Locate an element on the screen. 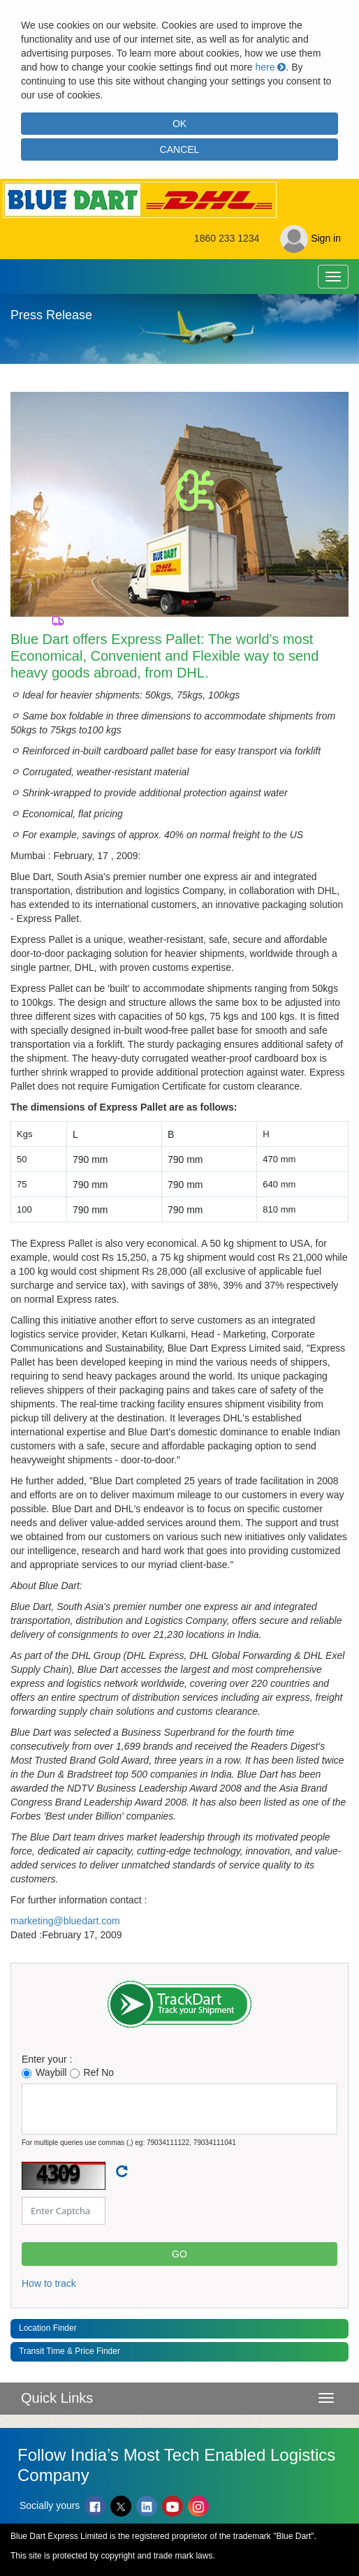 The width and height of the screenshot is (359, 2576). access AI or machine learning features is located at coordinates (196, 490).